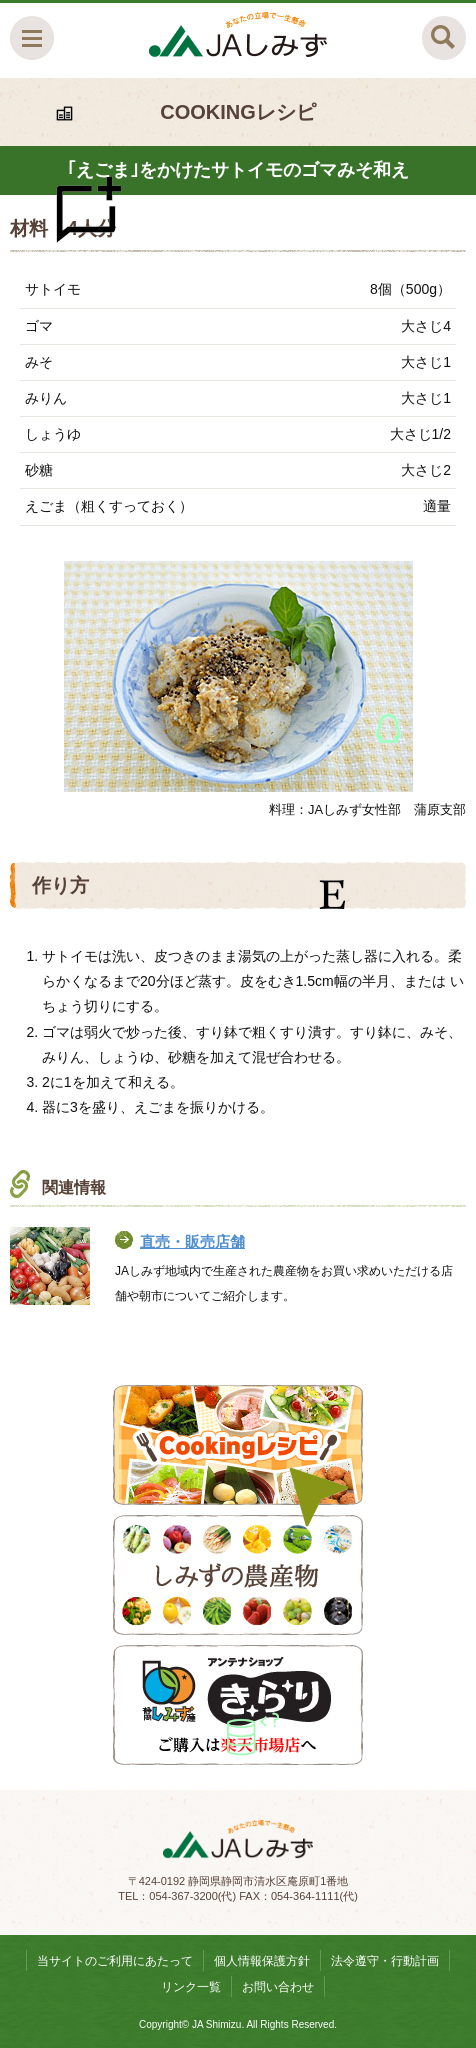  I want to click on start navigation to destination, so click(318, 1496).